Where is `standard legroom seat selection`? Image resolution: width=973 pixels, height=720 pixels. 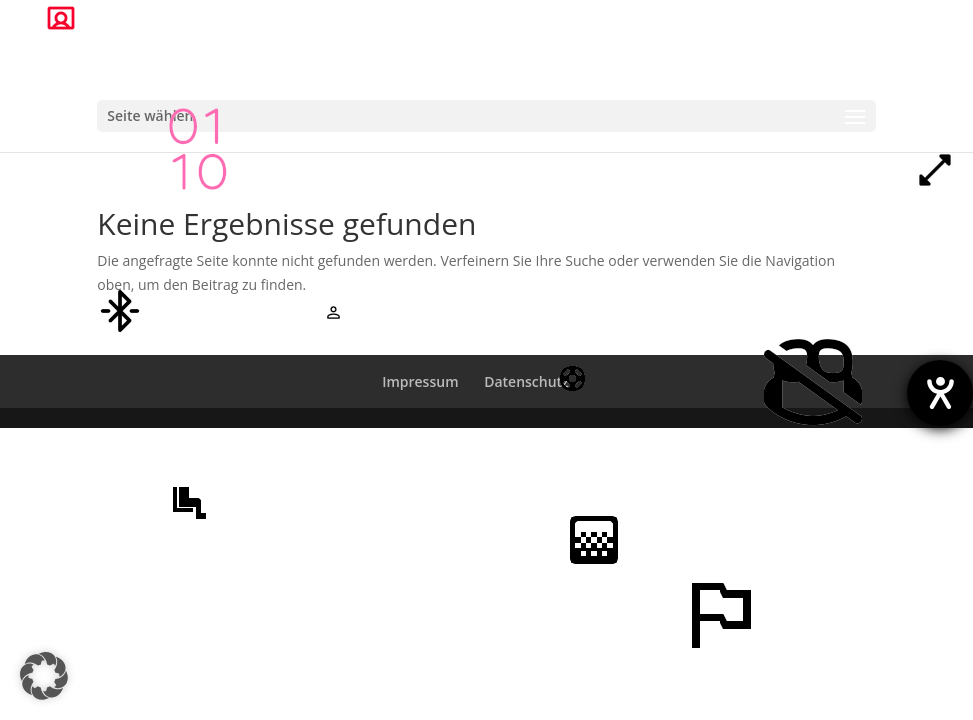 standard legroom seat selection is located at coordinates (189, 503).